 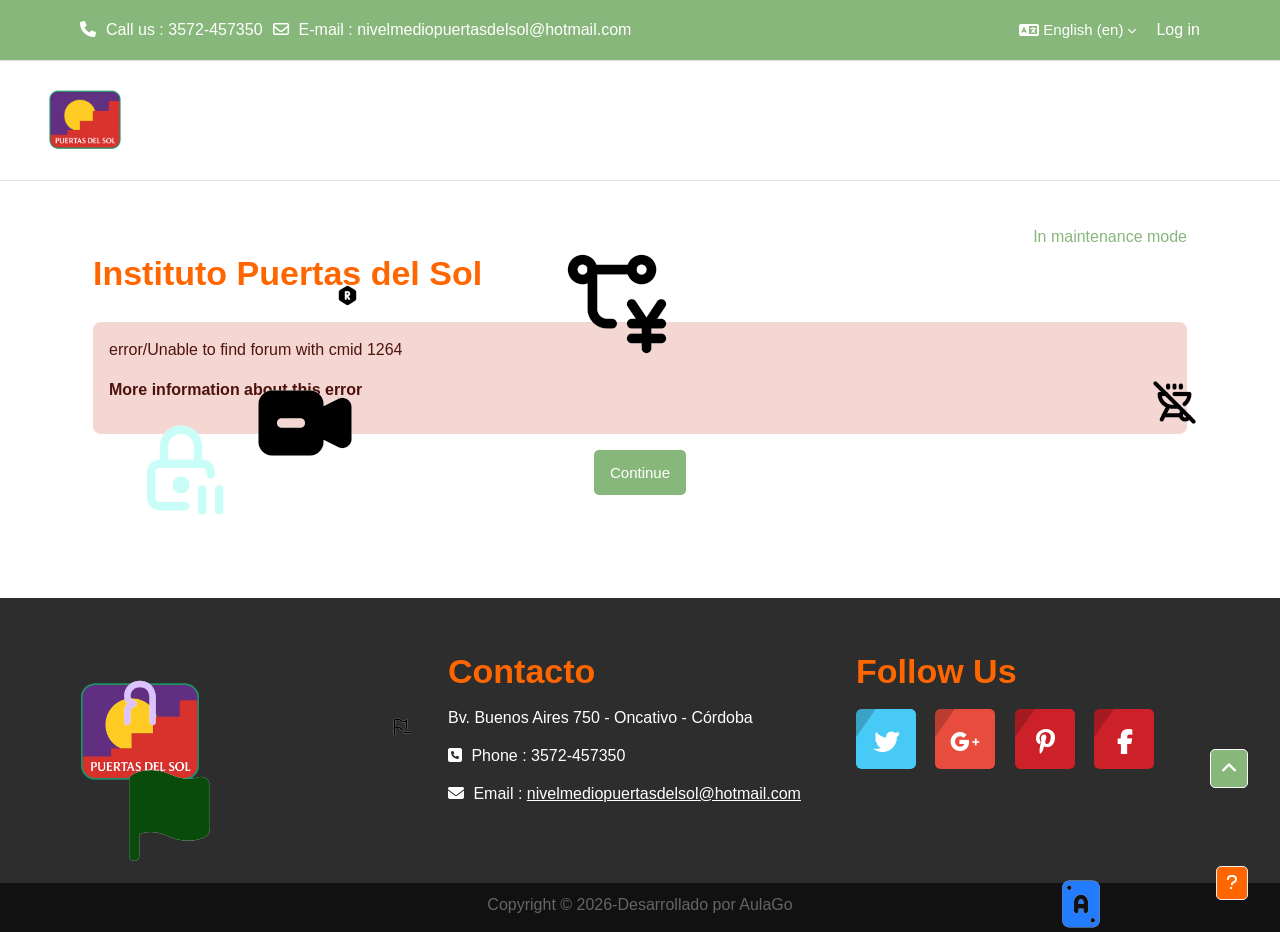 What do you see at coordinates (1174, 402) in the screenshot?
I see `grilling or barbecue feature disabled` at bounding box center [1174, 402].